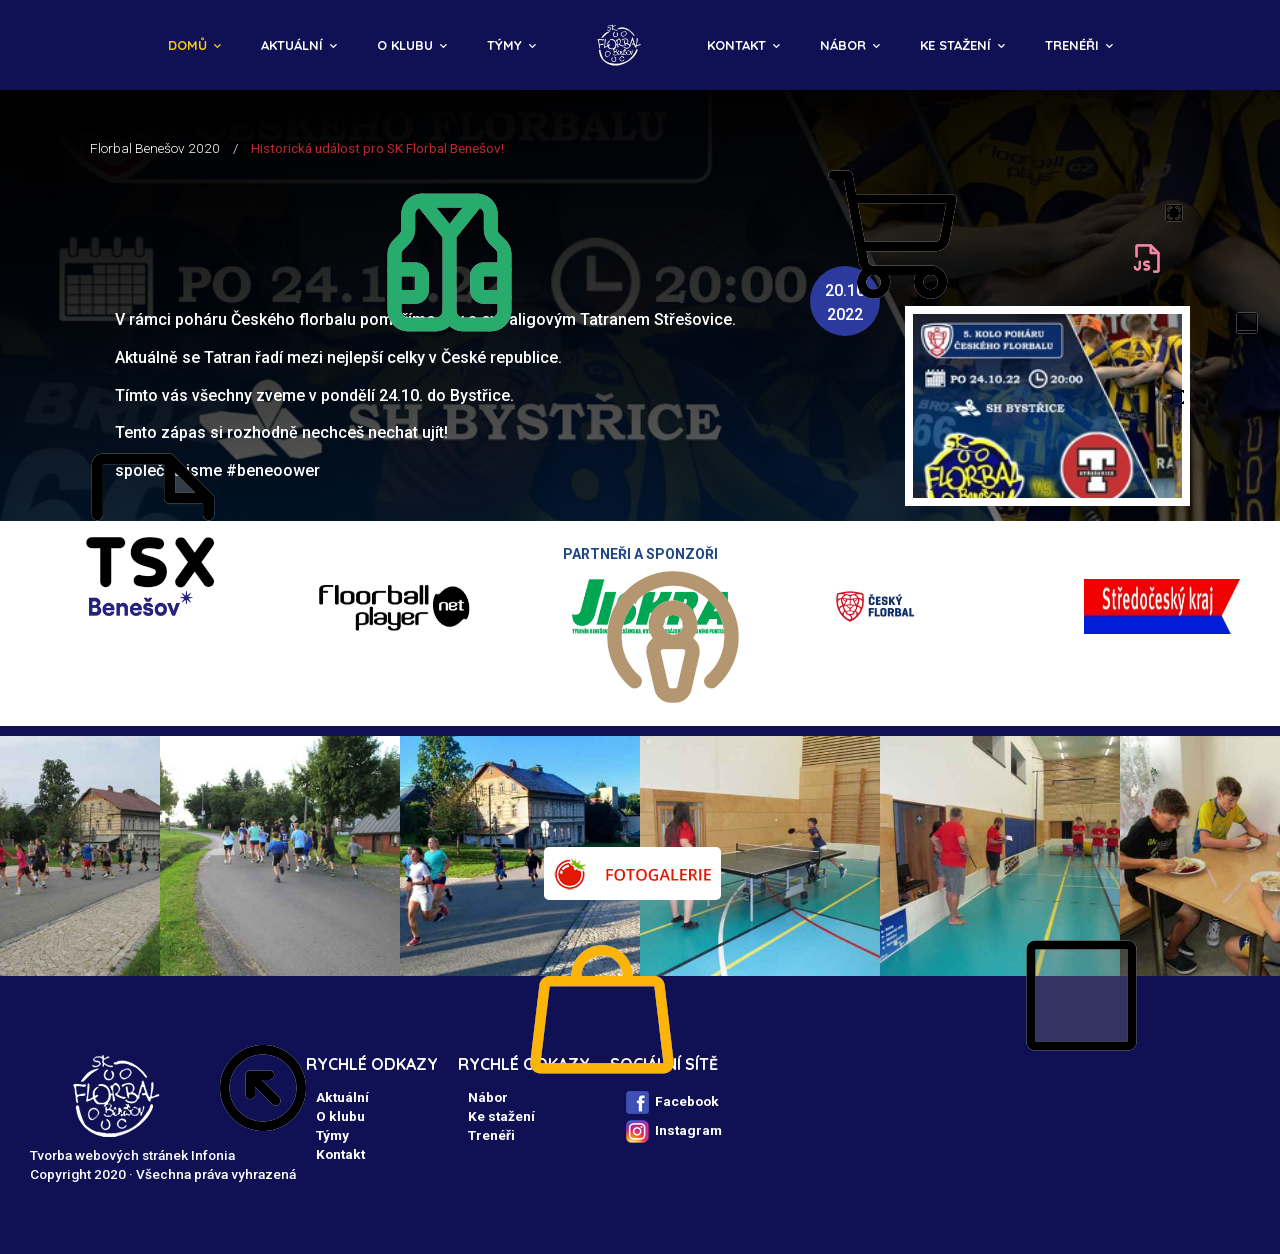  I want to click on open Apple Podcasts app, so click(673, 637).